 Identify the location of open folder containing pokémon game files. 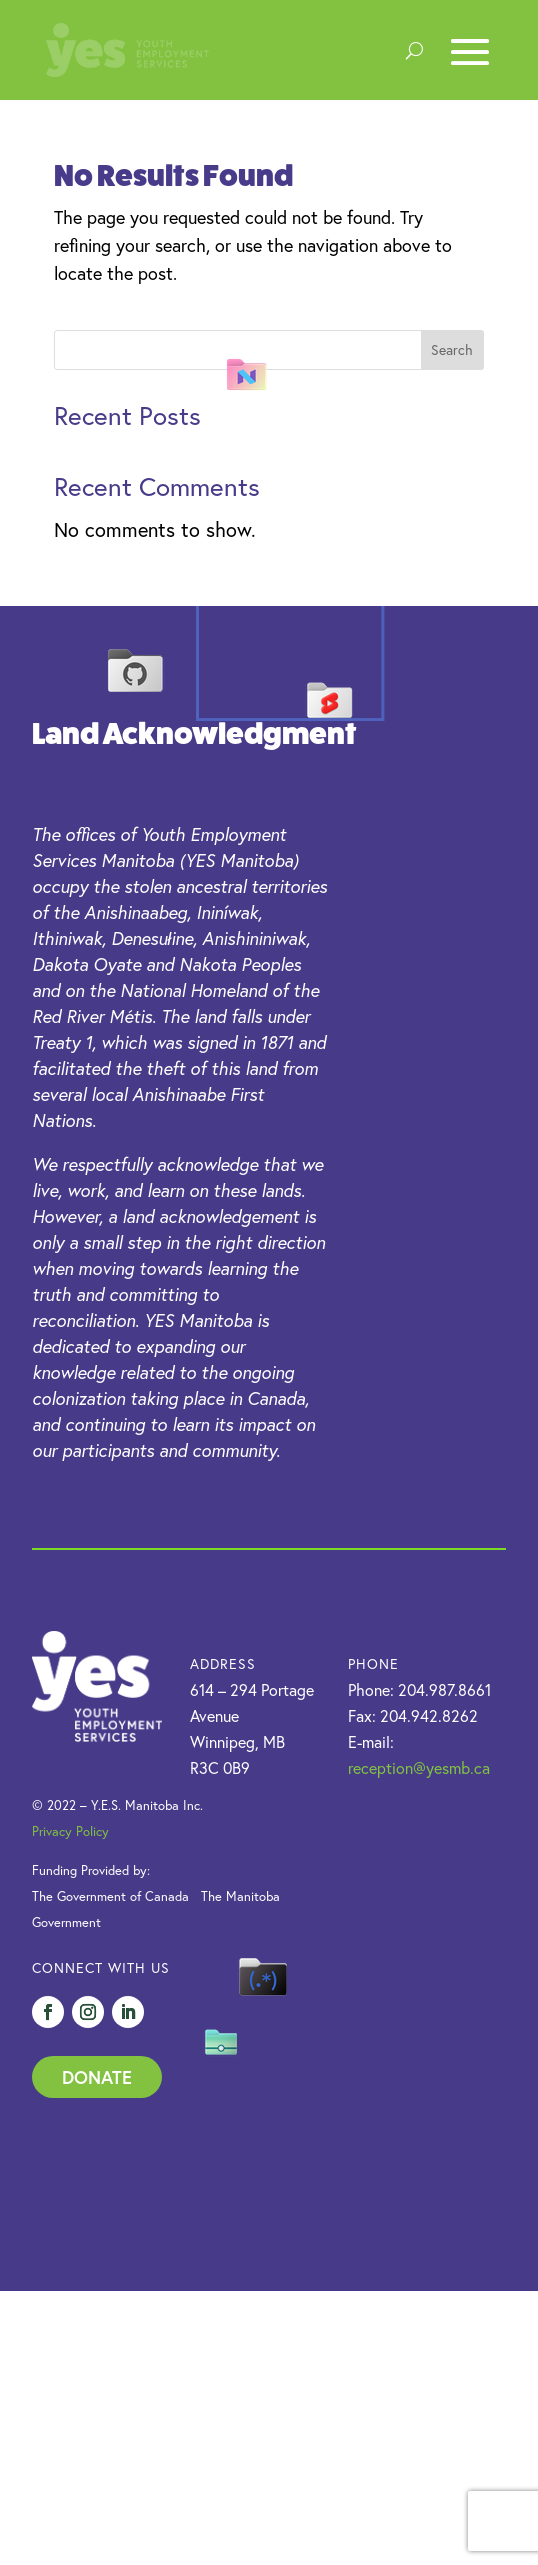
(221, 2043).